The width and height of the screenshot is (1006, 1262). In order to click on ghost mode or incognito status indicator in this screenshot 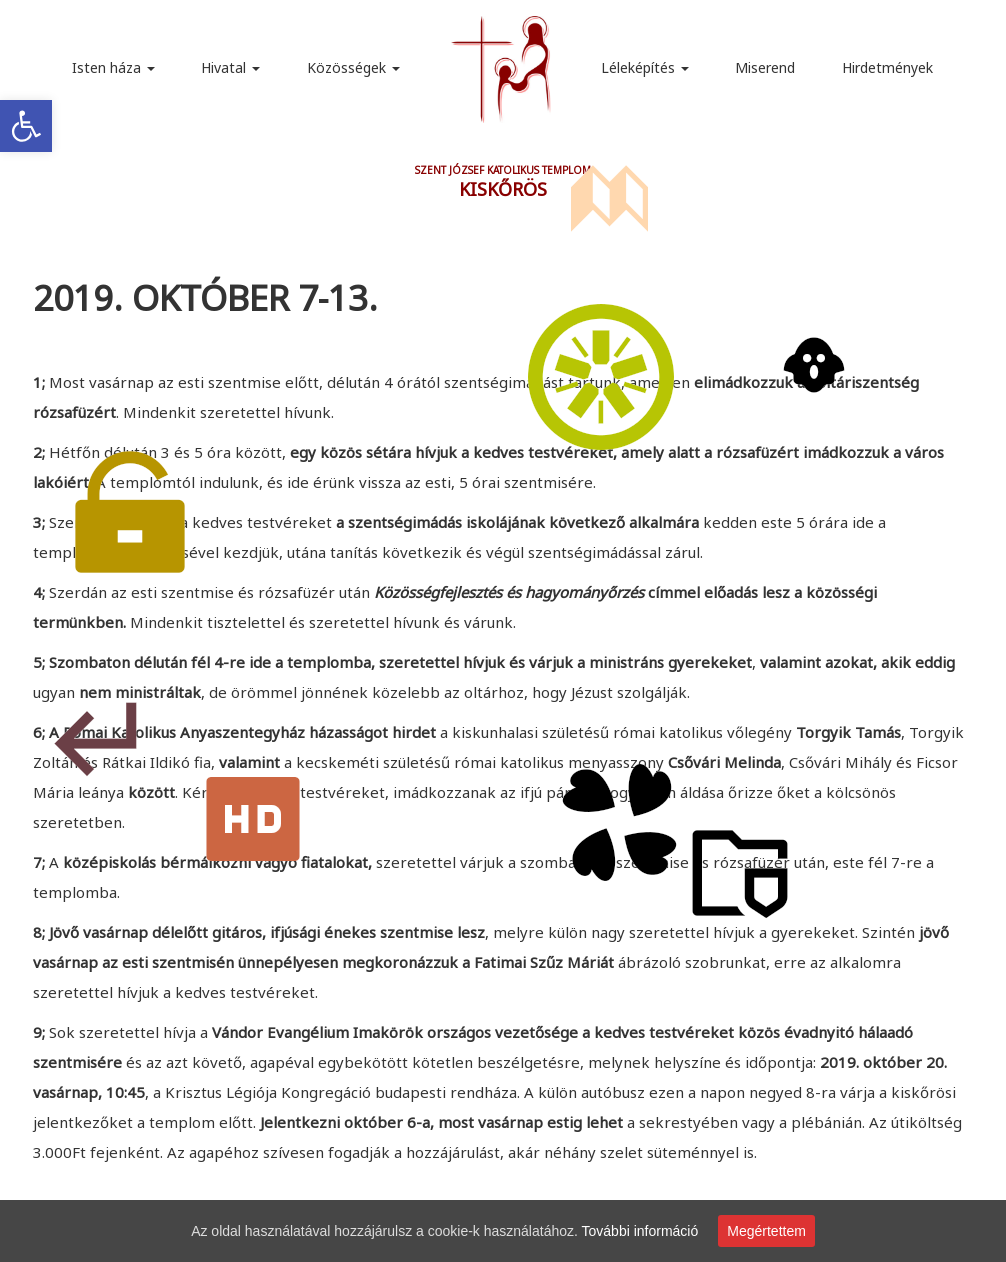, I will do `click(814, 365)`.